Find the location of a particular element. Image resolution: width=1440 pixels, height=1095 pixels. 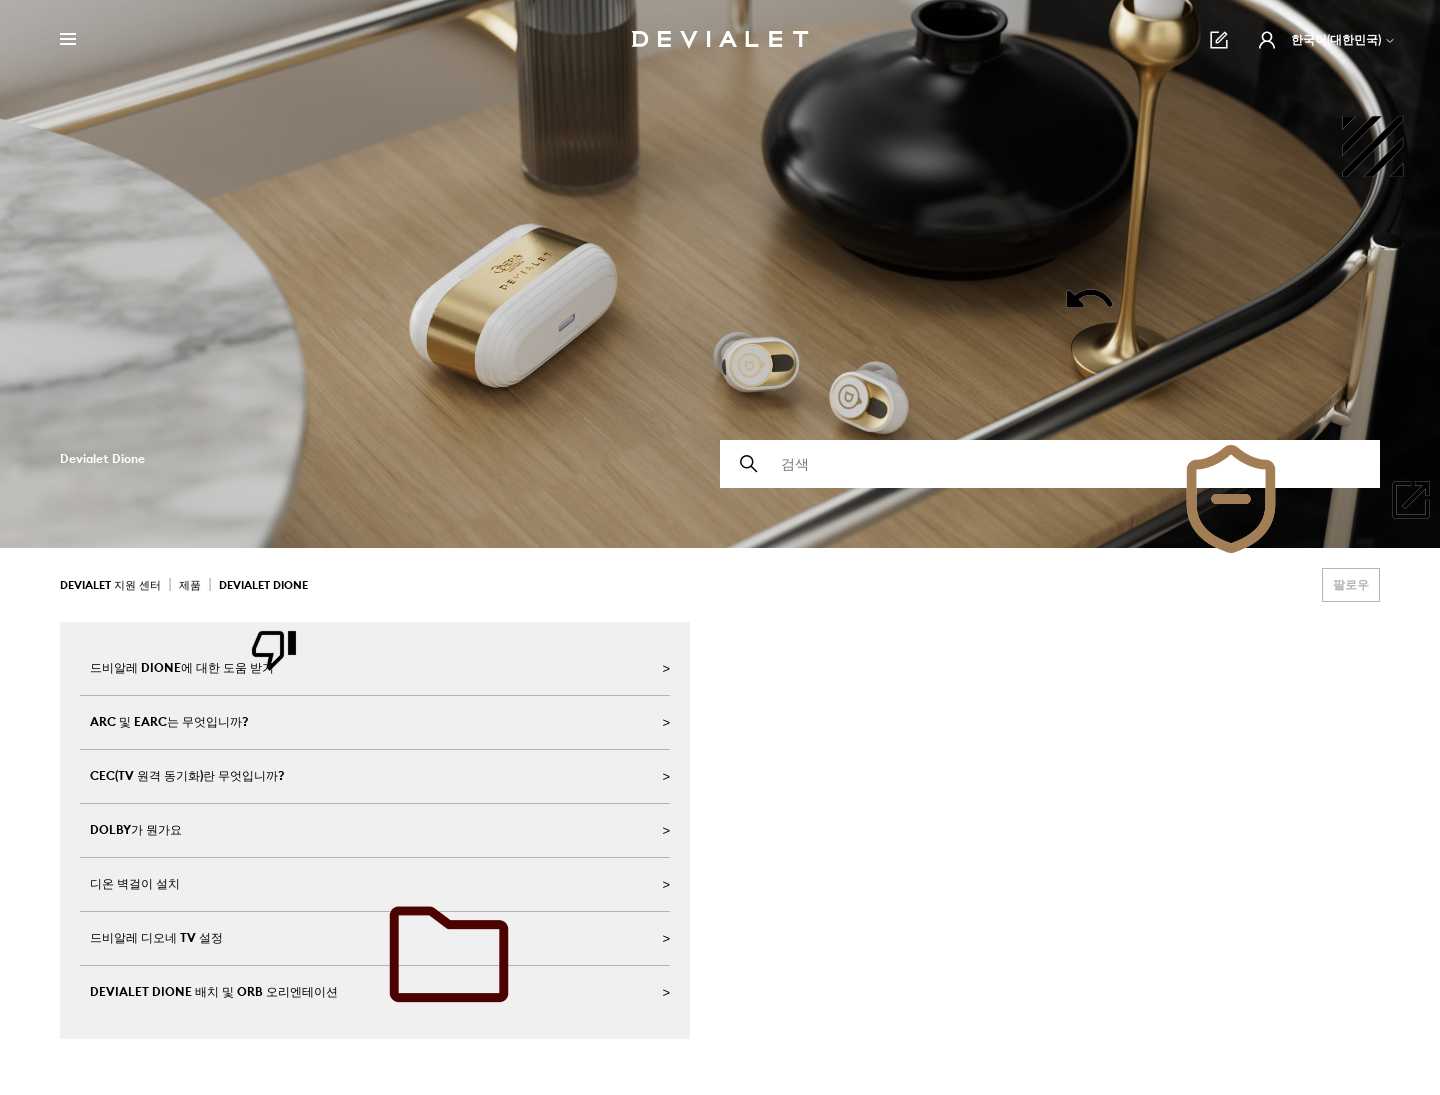

undo the last action is located at coordinates (1089, 298).